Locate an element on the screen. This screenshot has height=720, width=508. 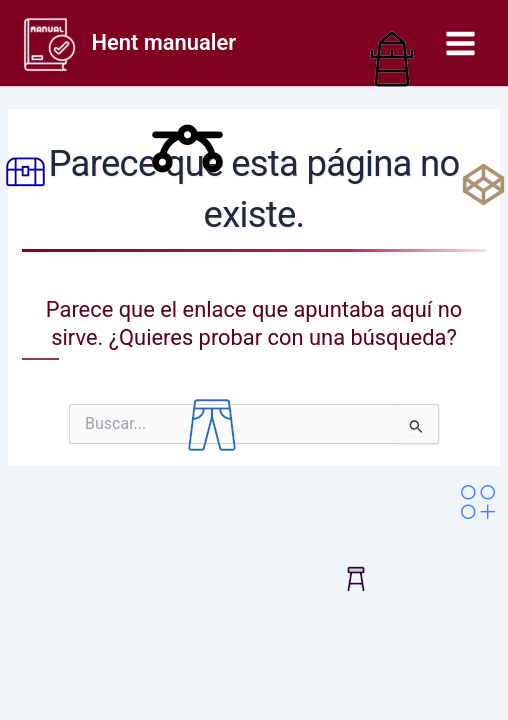
access website accessibility or SEO audit tools is located at coordinates (392, 61).